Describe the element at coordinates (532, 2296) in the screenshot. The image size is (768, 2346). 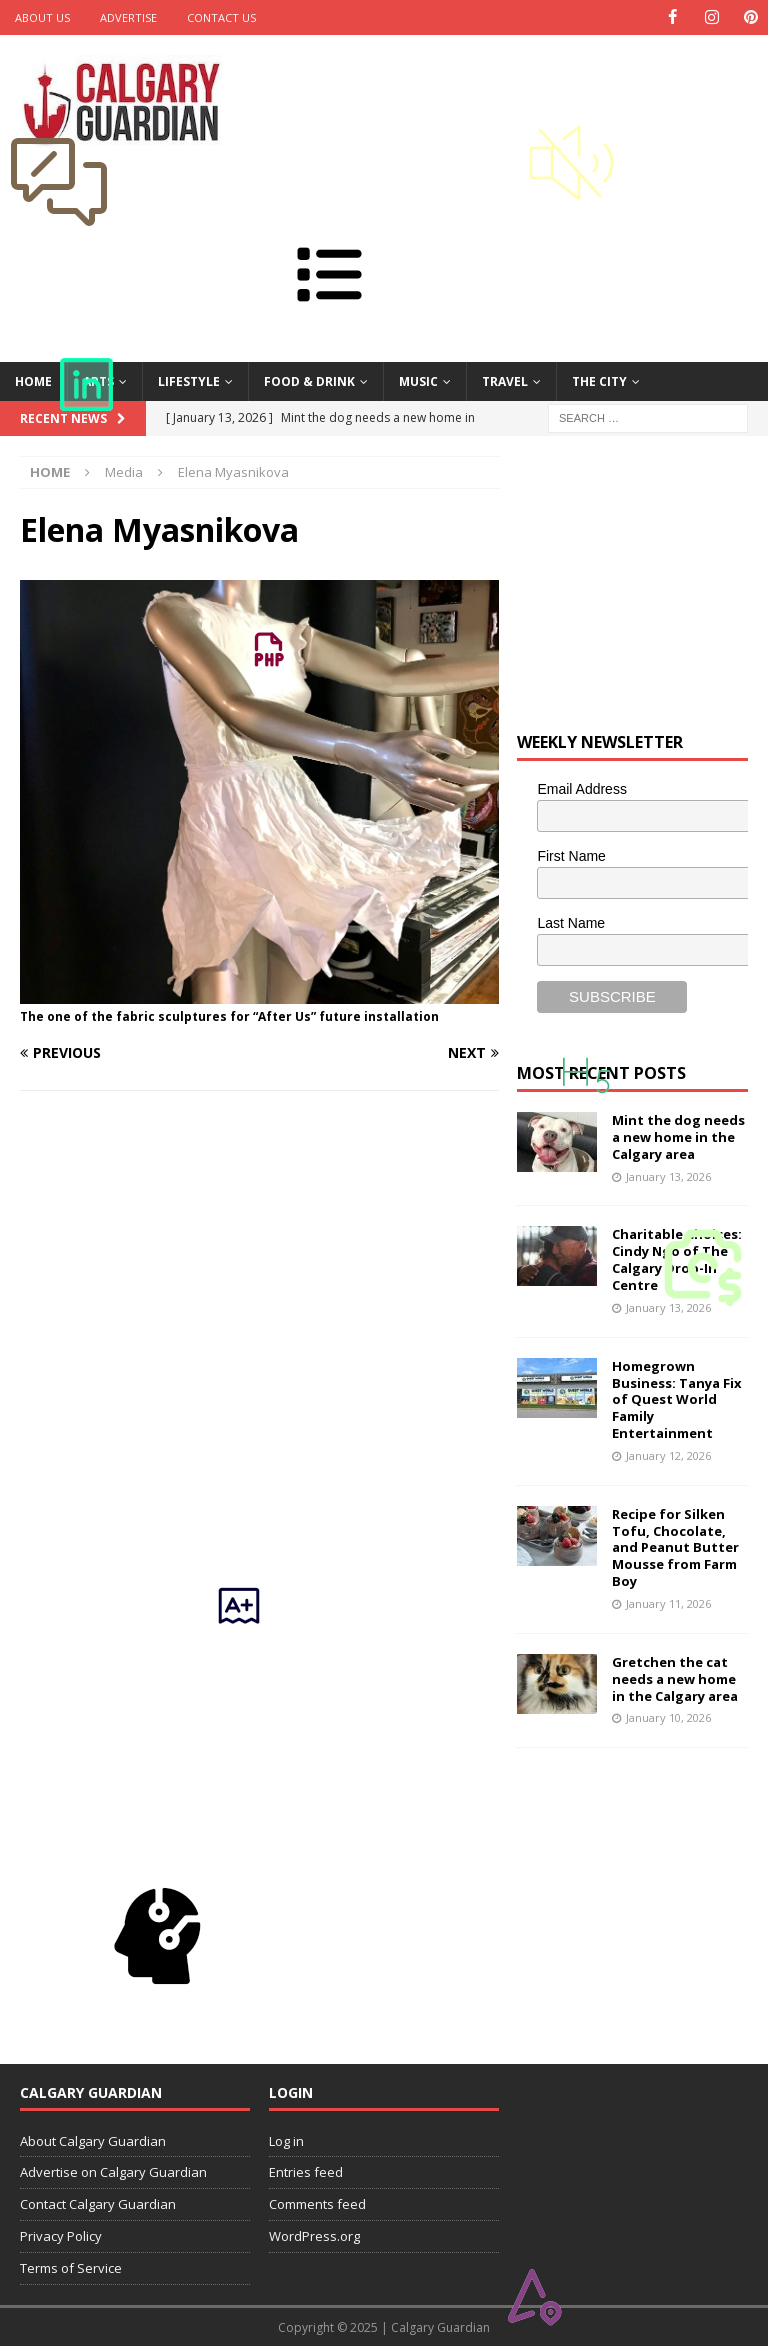
I see `navigate to a pinned location` at that location.